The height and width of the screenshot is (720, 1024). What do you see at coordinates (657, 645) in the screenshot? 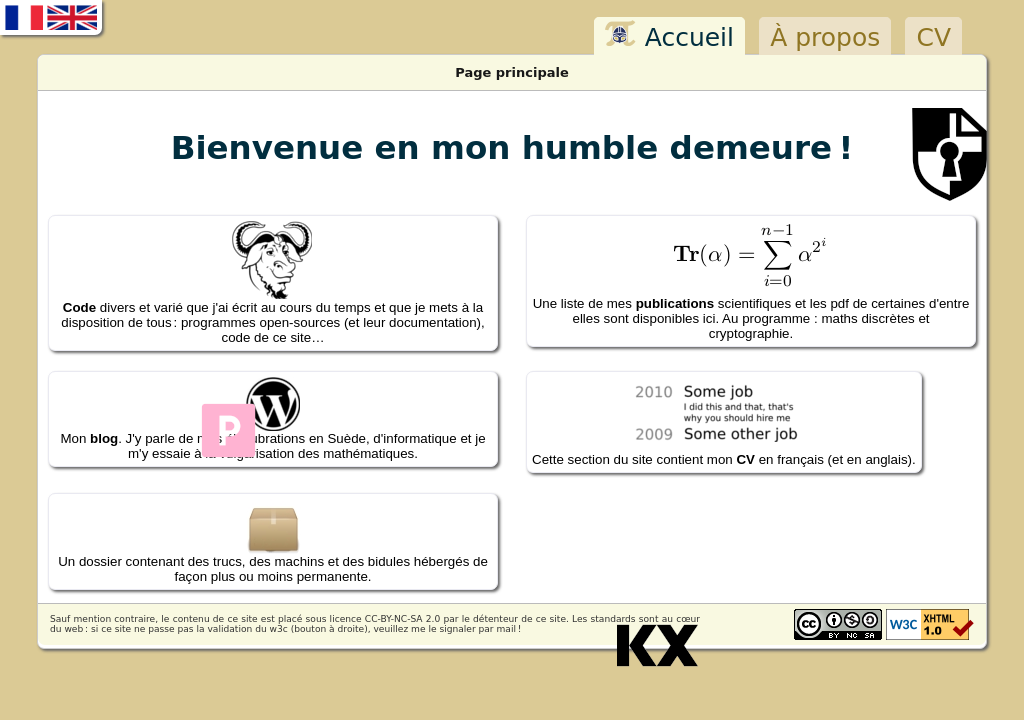
I see `kx systems company logo` at bounding box center [657, 645].